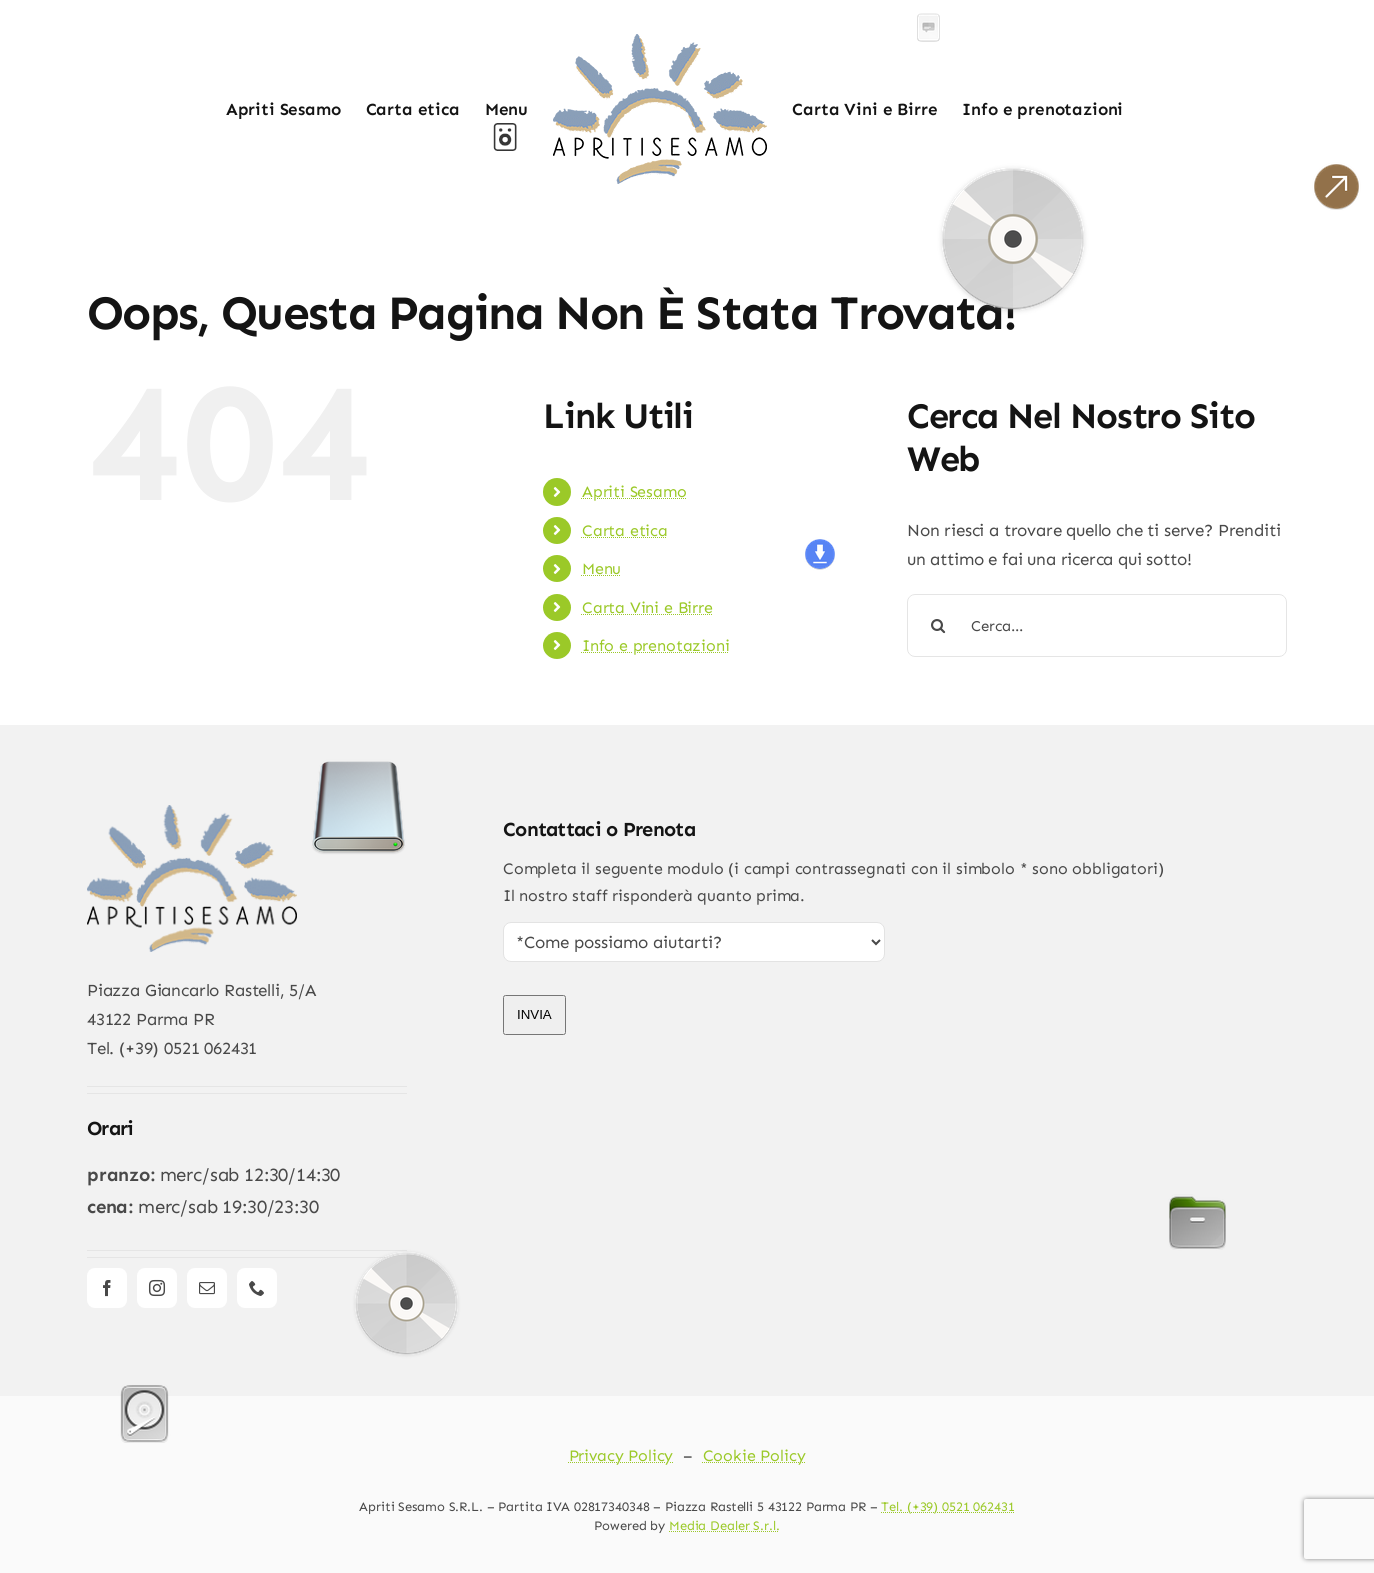 This screenshot has height=1573, width=1374. What do you see at coordinates (820, 554) in the screenshot?
I see `indicates a downloaded file or completed download` at bounding box center [820, 554].